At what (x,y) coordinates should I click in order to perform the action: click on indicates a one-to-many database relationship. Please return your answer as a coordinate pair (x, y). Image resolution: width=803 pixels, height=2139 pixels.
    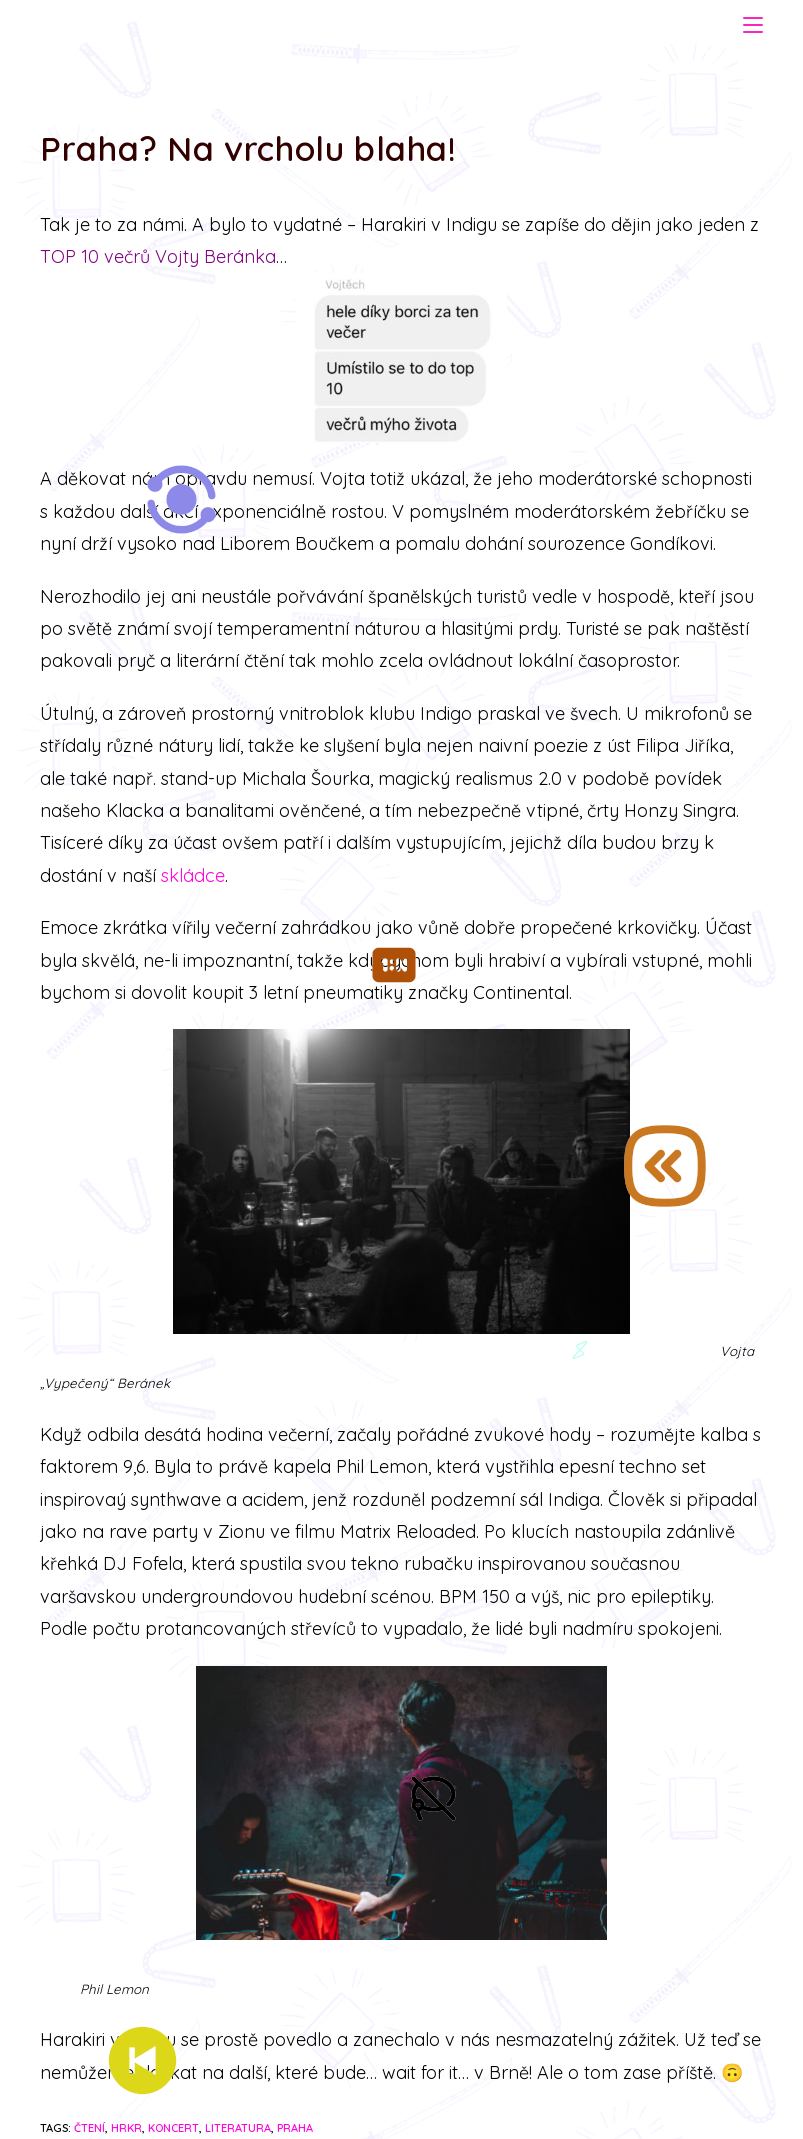
    Looking at the image, I should click on (394, 965).